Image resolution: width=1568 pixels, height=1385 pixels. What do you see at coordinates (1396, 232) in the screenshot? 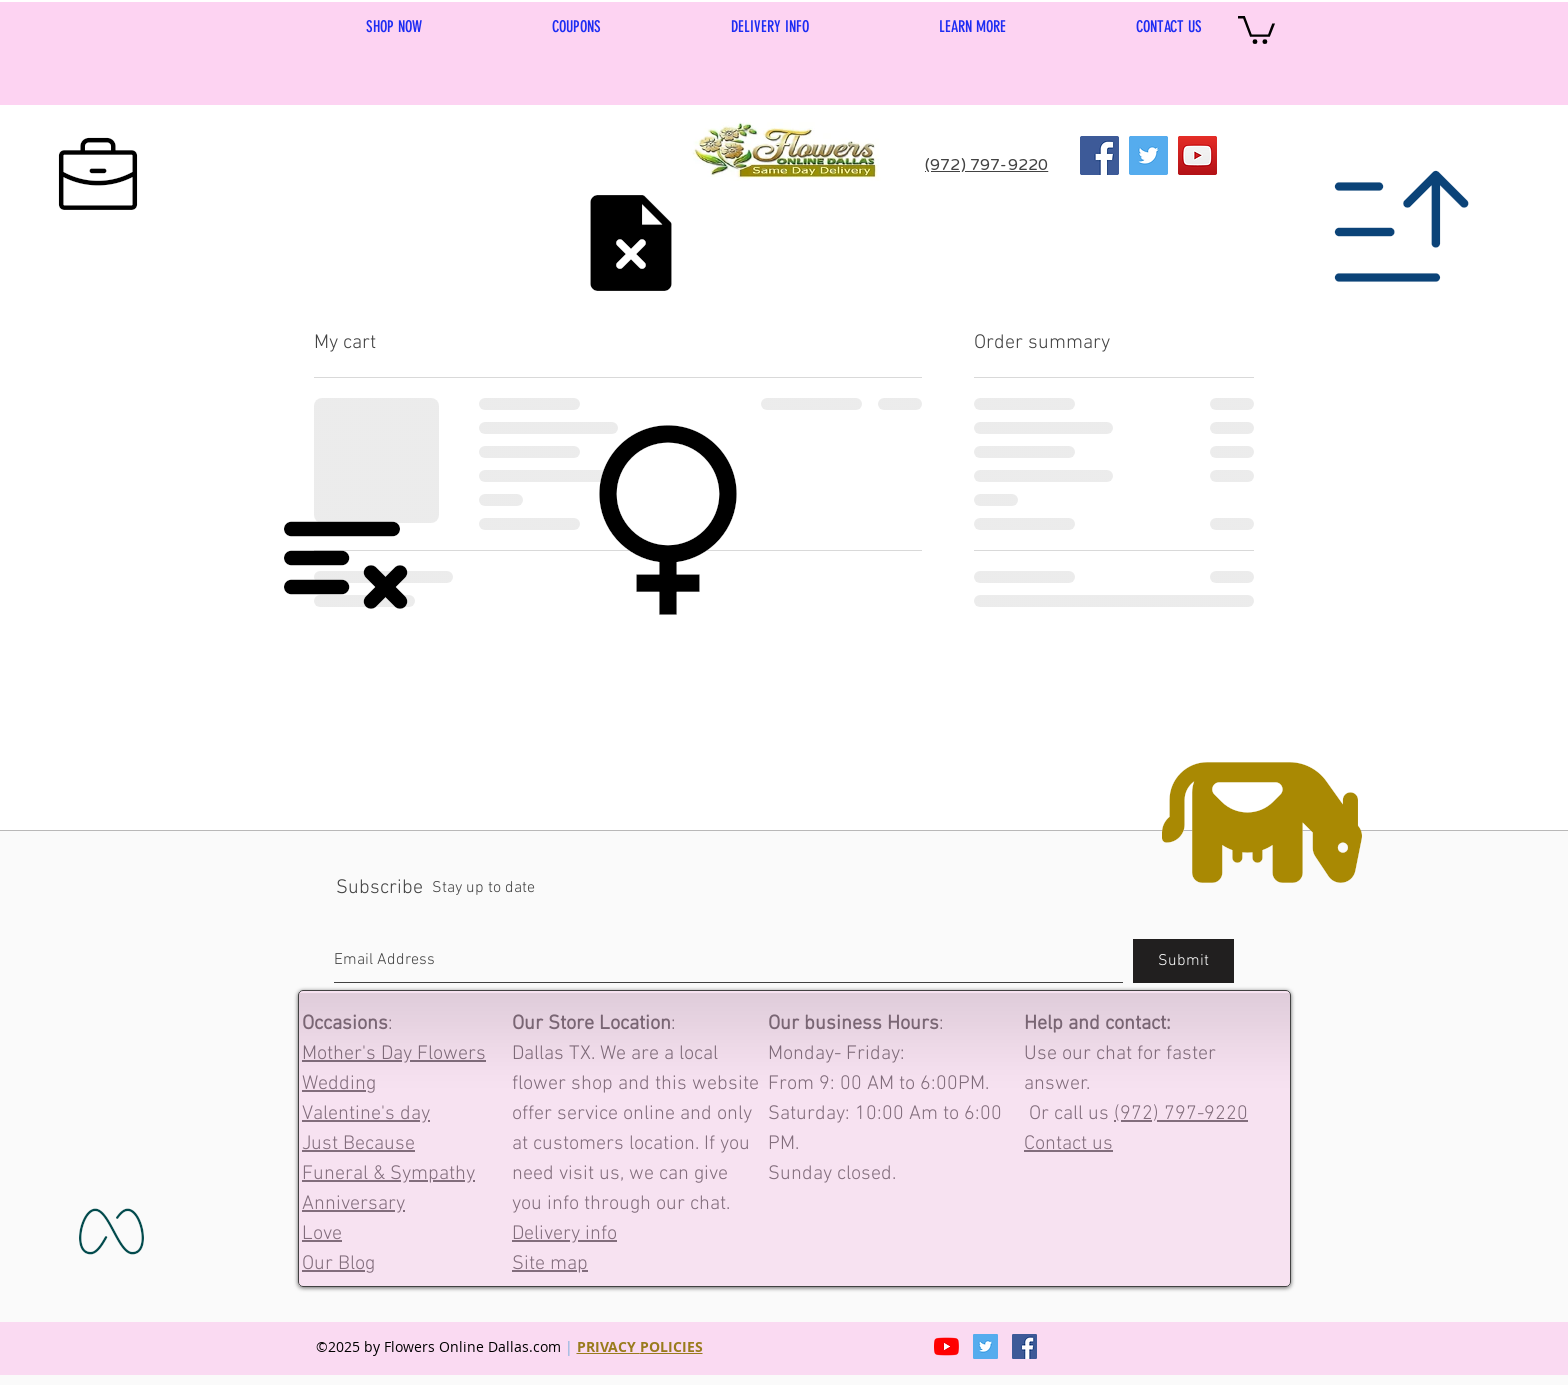
I see `sort items in descending order` at bounding box center [1396, 232].